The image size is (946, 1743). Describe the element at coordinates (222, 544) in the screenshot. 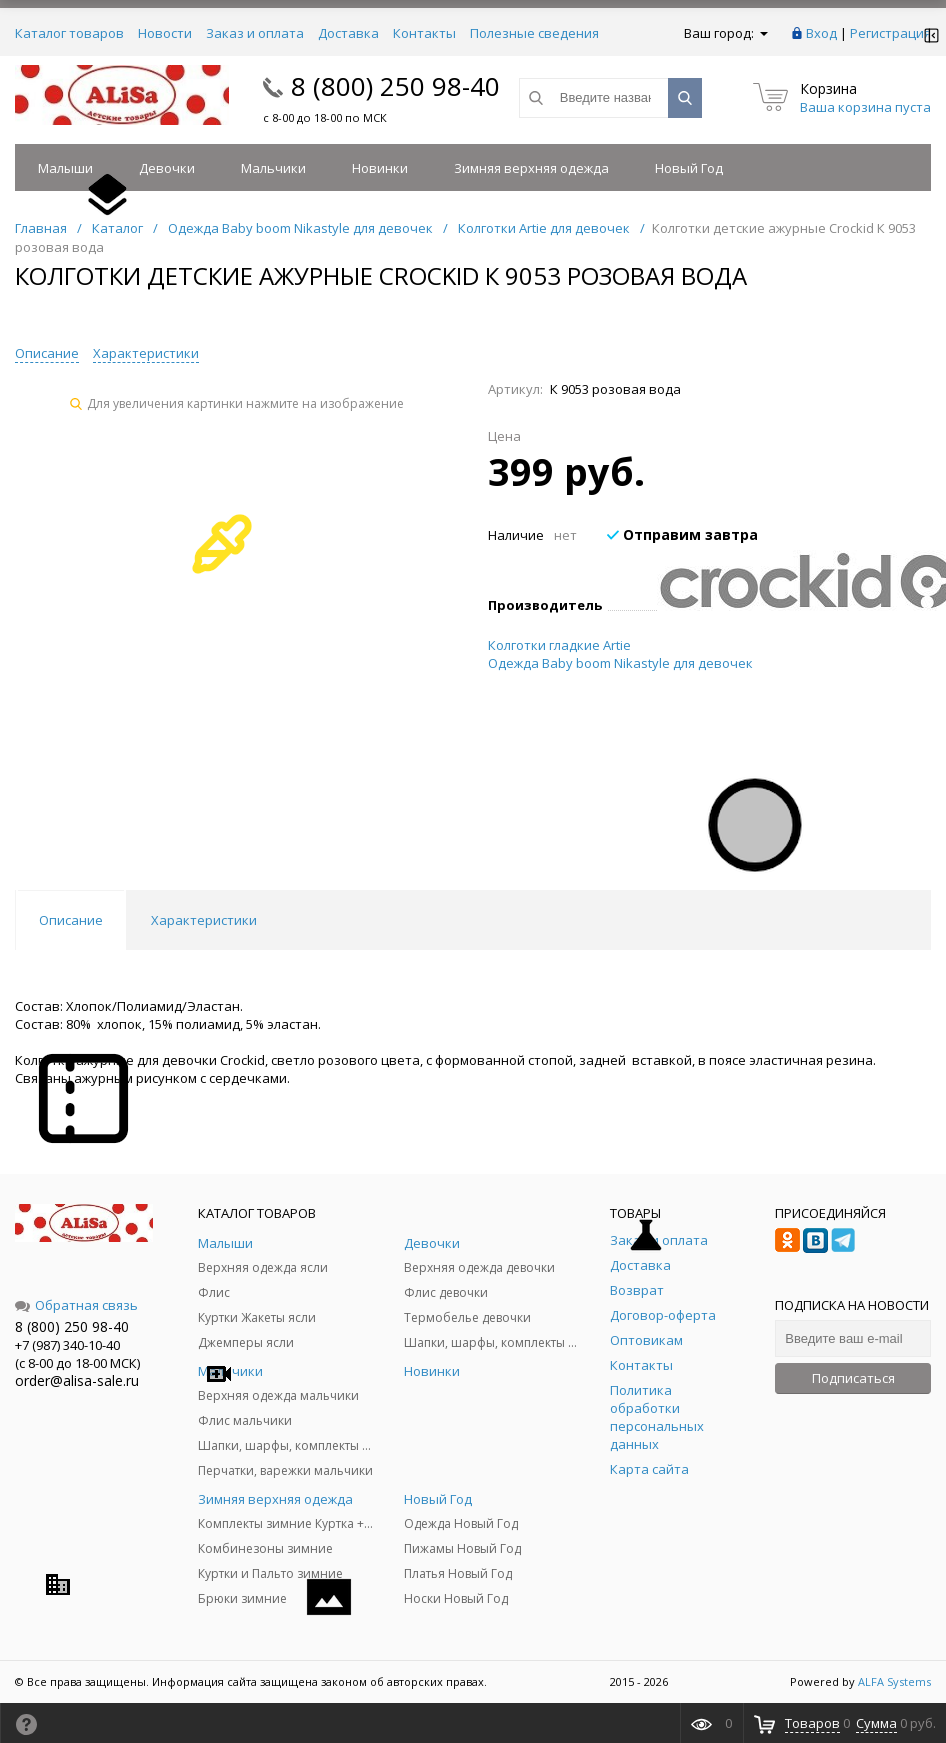

I see `pick a color from the canvas` at that location.